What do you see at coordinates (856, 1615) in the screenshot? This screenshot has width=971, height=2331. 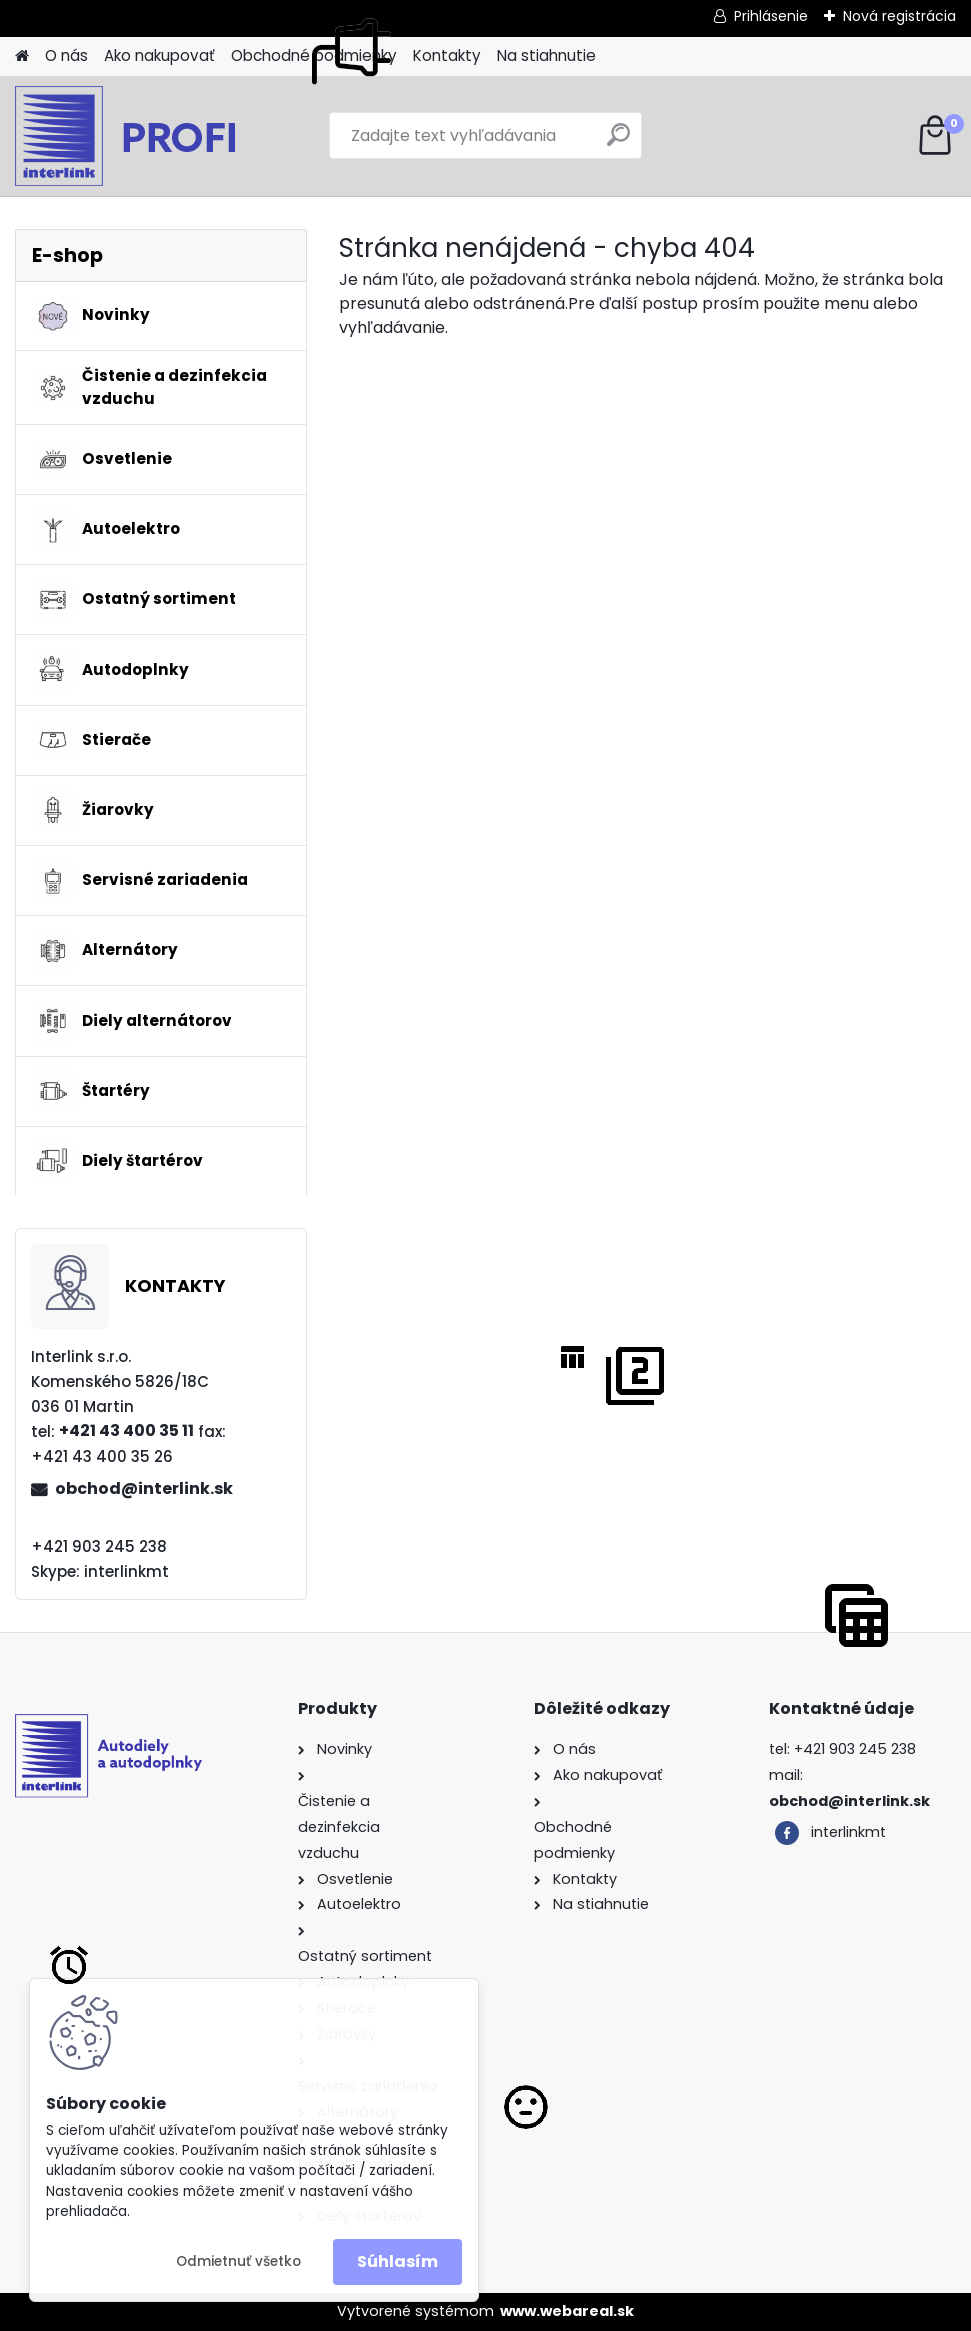 I see `switch to table or grid view` at bounding box center [856, 1615].